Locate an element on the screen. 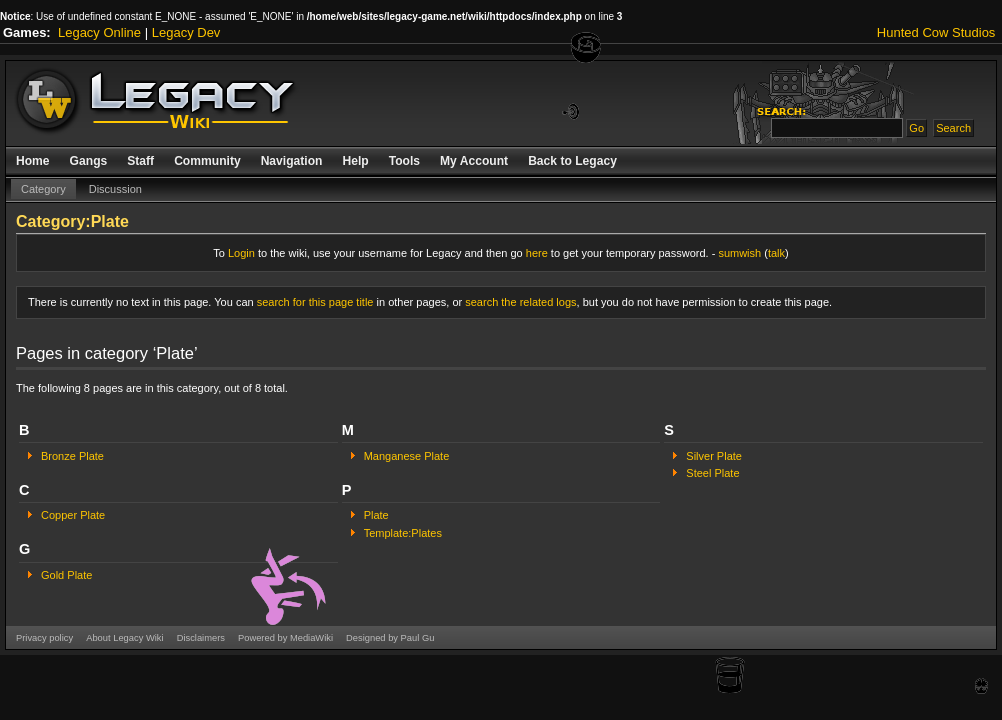 The width and height of the screenshot is (1002, 720). indicates a shot glass or alcoholic beverage item is located at coordinates (730, 675).